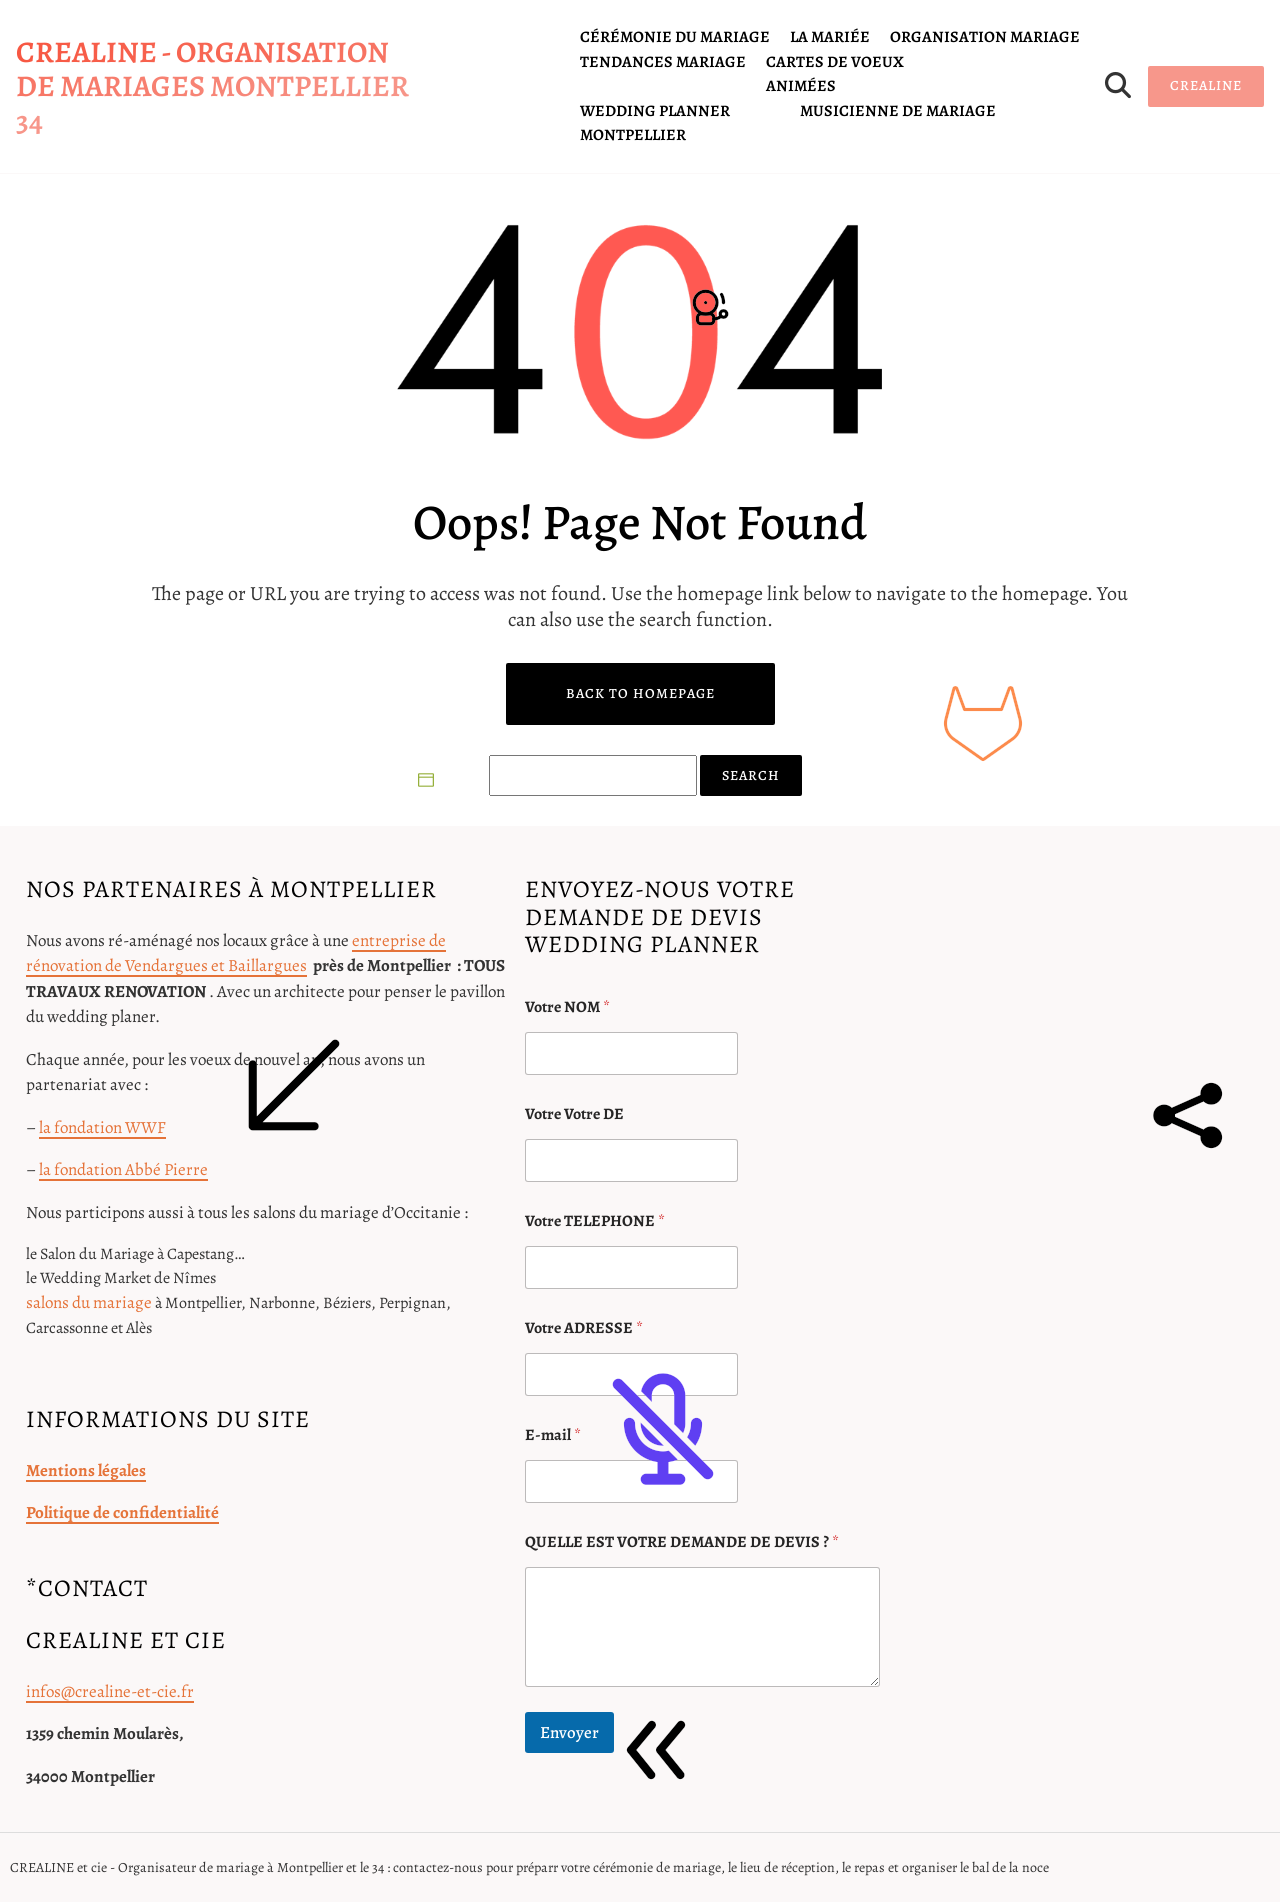 This screenshot has width=1280, height=1902. Describe the element at coordinates (1189, 1115) in the screenshot. I see `share content with others` at that location.